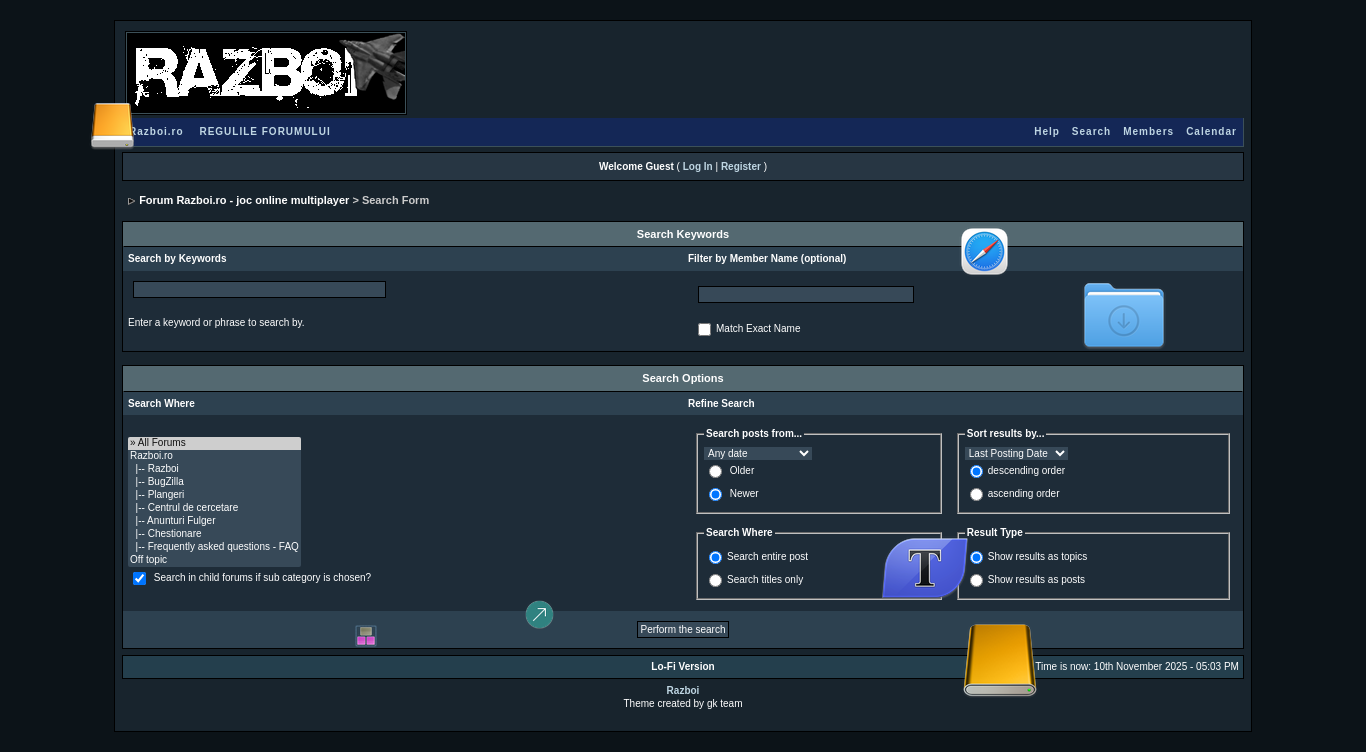  Describe the element at coordinates (539, 614) in the screenshot. I see `indicates a symbolic link or shortcut to another file` at that location.